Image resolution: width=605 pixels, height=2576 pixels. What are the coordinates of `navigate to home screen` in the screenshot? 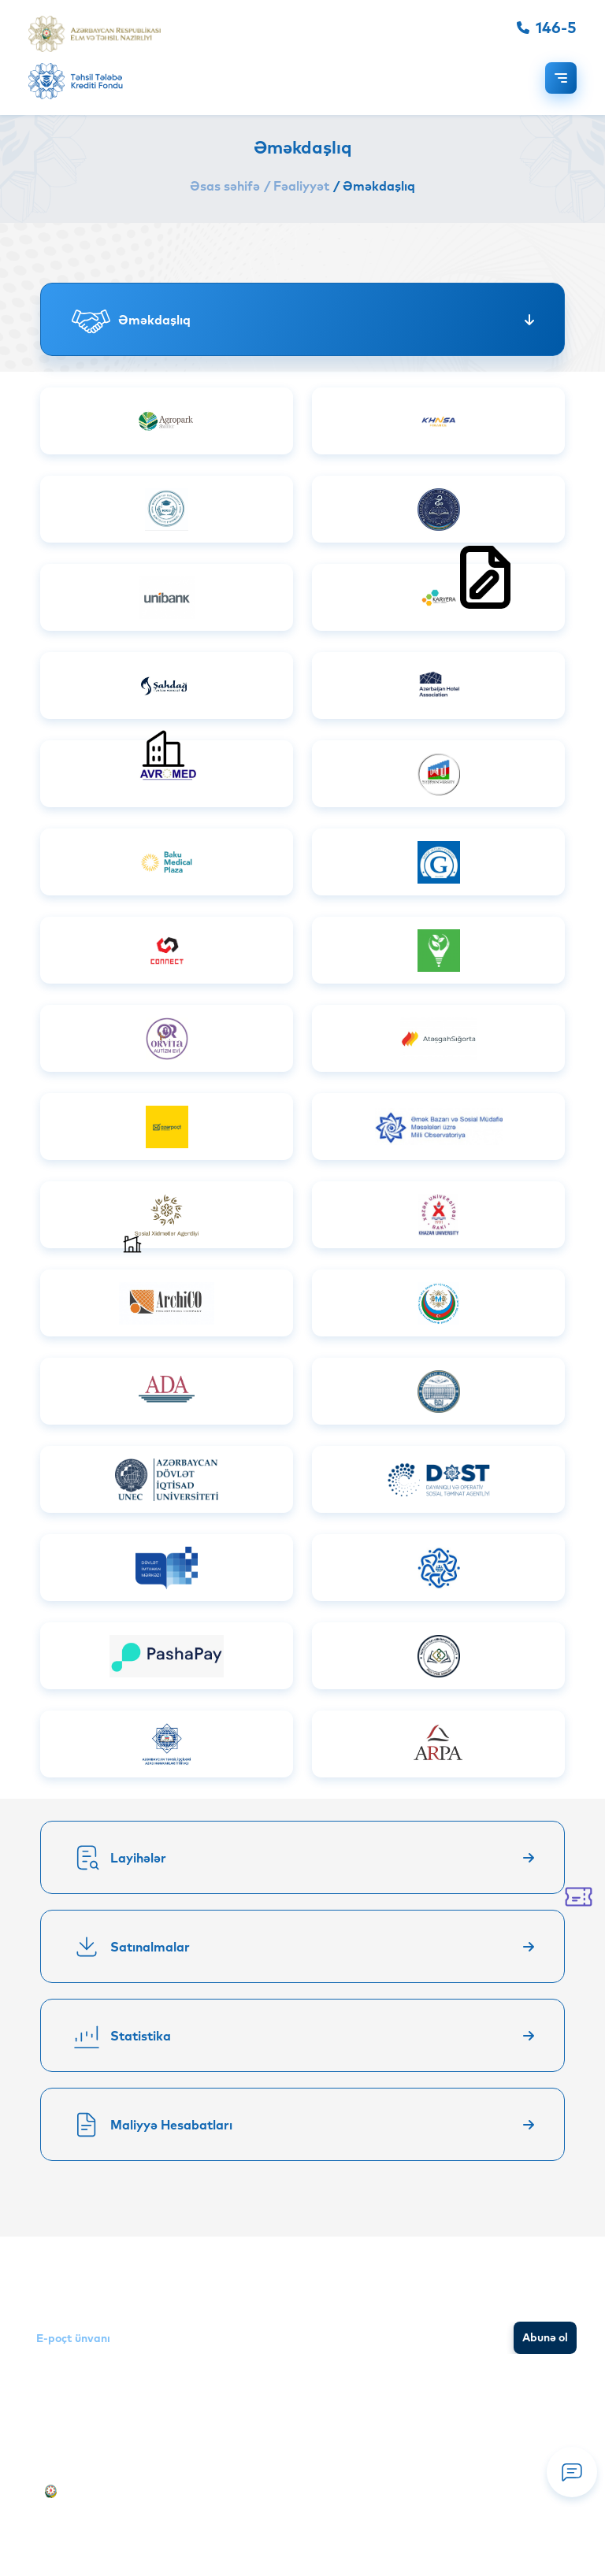 It's located at (132, 1244).